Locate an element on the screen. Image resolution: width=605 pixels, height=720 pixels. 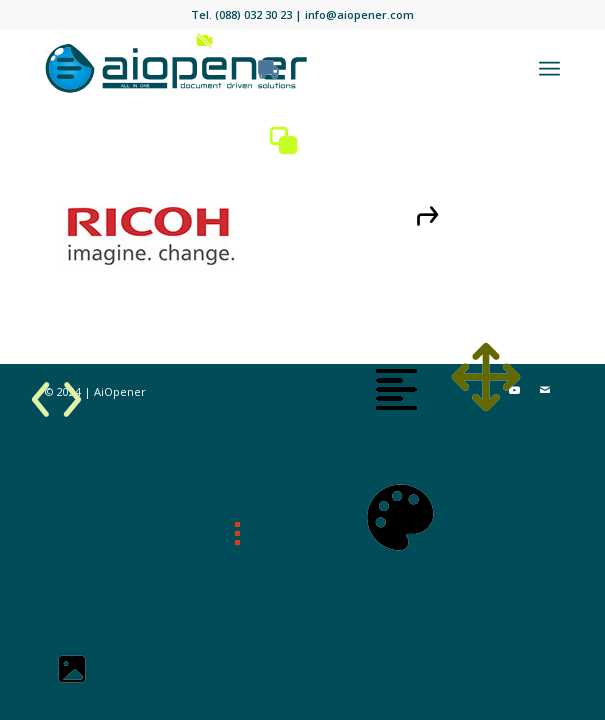
open color picker or theme settings is located at coordinates (400, 517).